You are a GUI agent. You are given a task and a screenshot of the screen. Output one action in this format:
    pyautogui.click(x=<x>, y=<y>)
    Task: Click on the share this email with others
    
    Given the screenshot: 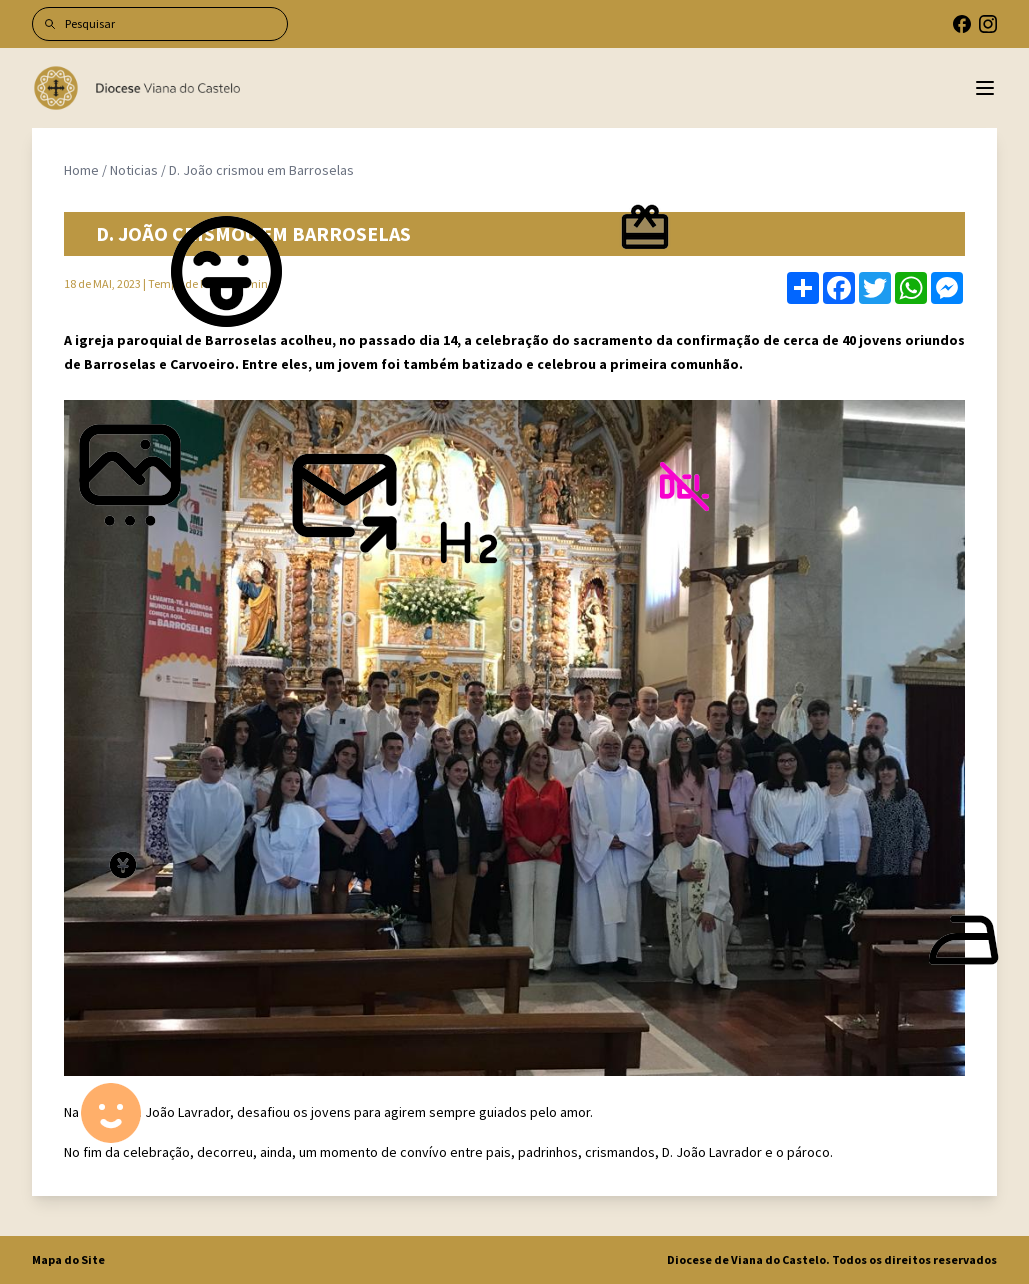 What is the action you would take?
    pyautogui.click(x=344, y=495)
    